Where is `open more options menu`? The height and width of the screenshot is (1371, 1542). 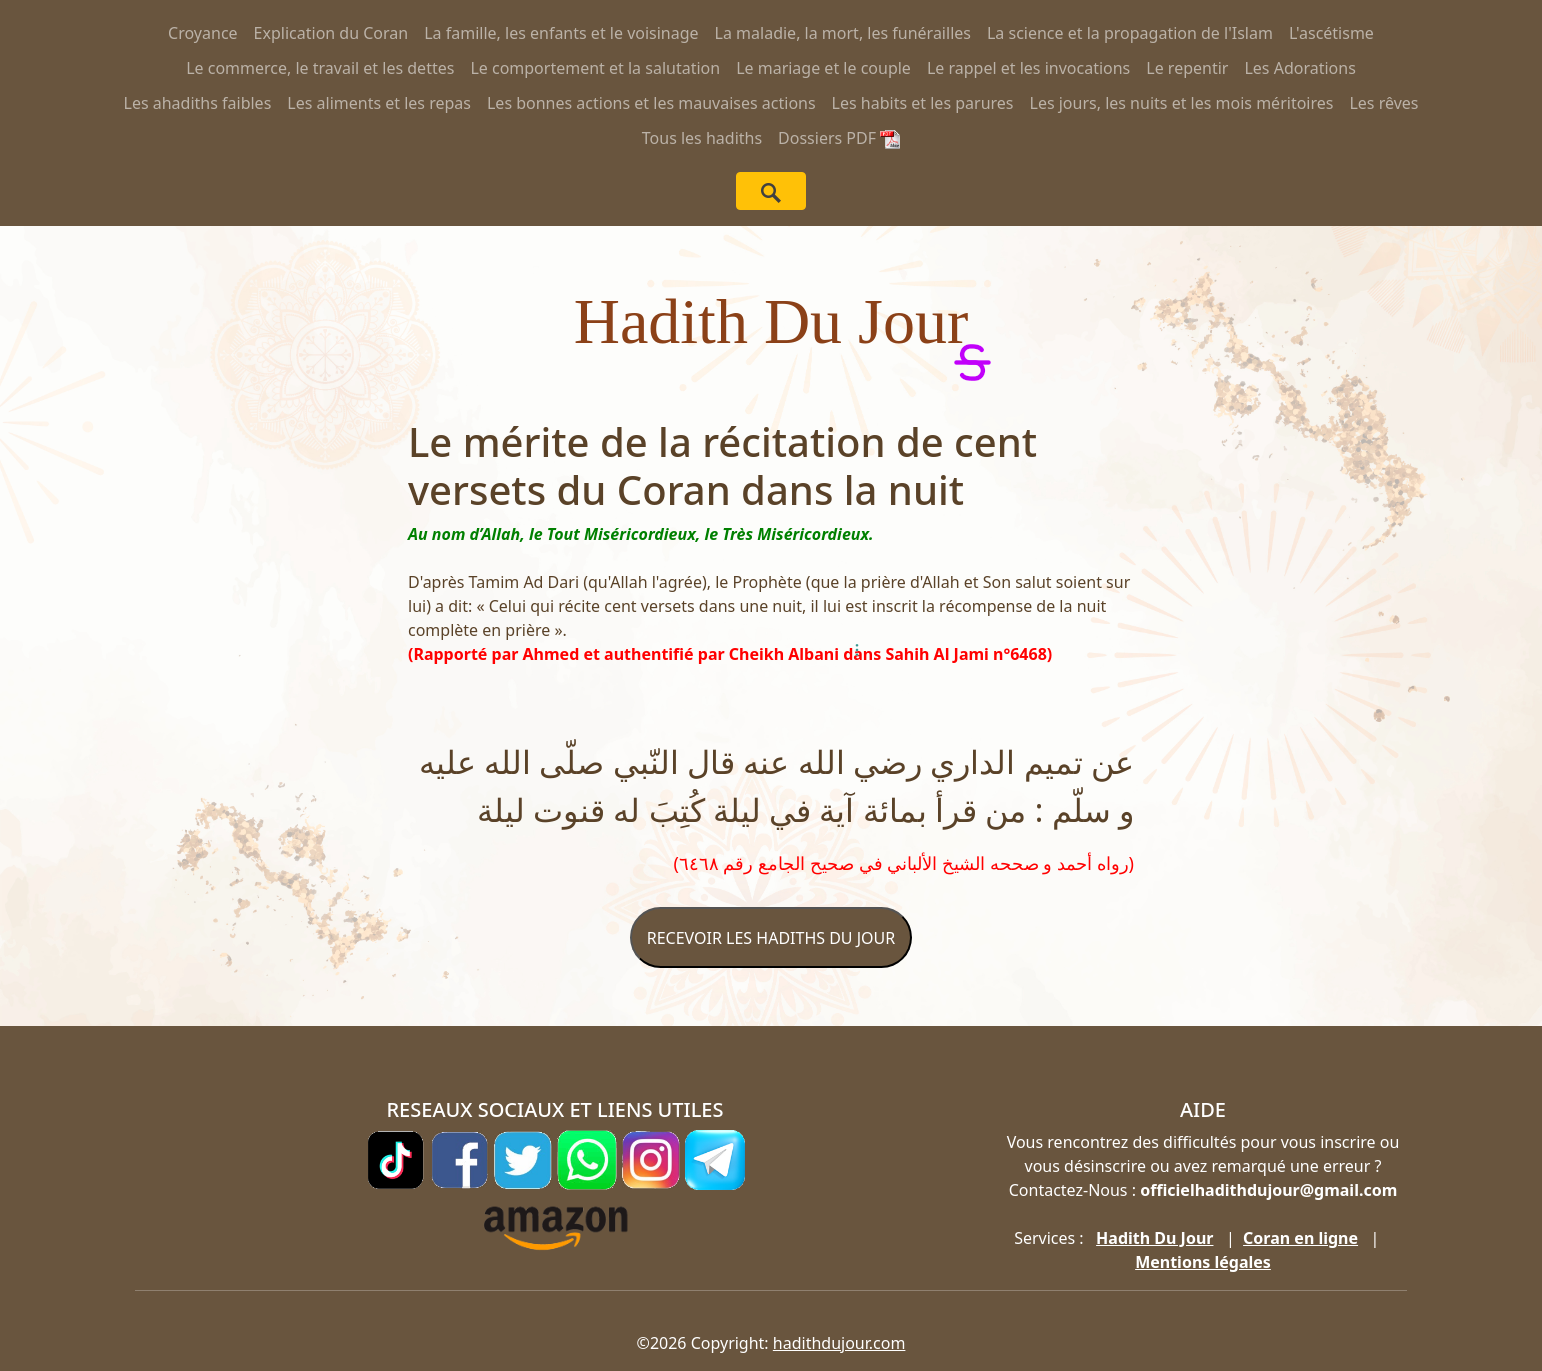 open more options menu is located at coordinates (857, 650).